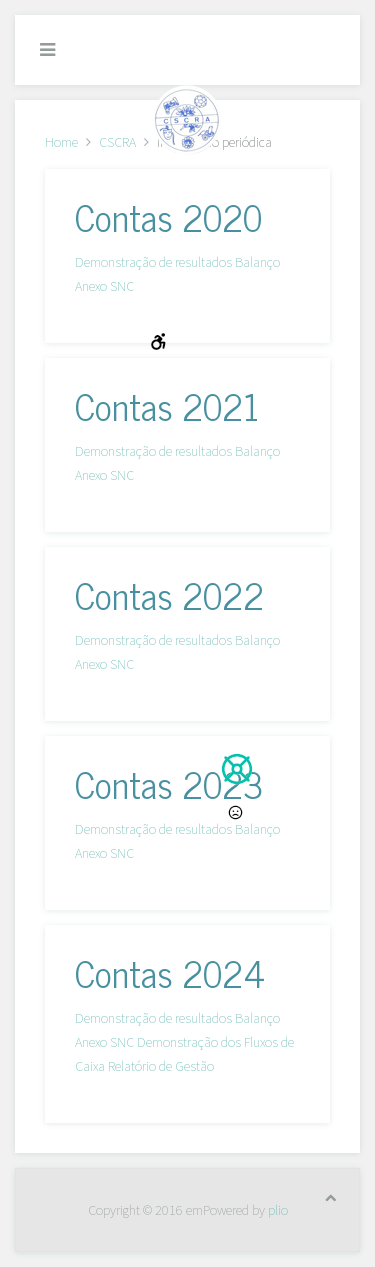  I want to click on indicates wheelchair accessibility, so click(158, 341).